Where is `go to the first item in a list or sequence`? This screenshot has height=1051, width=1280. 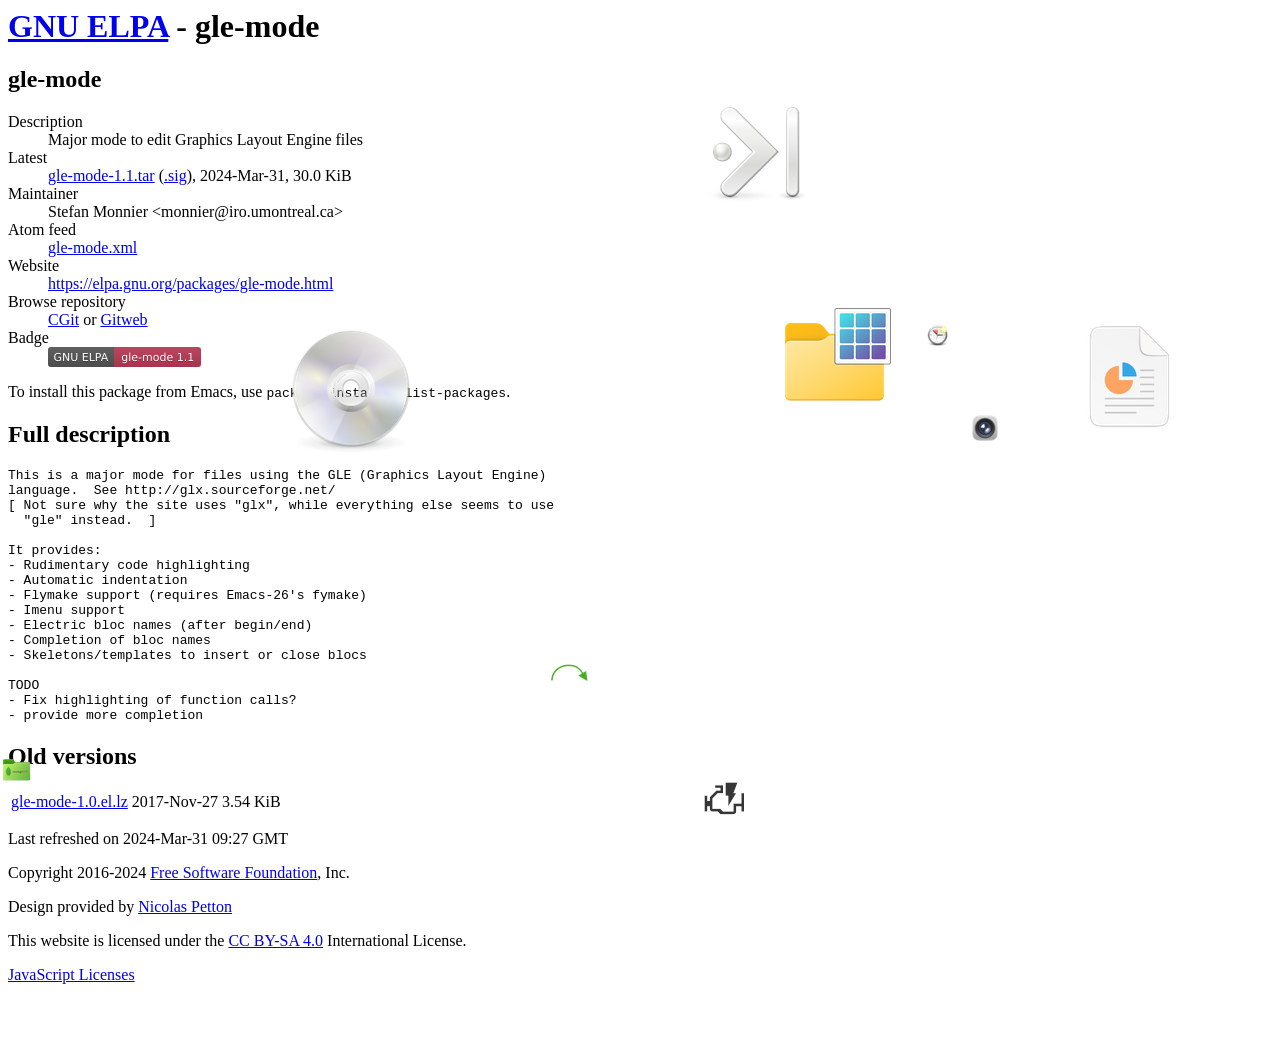 go to the first item in a list or sequence is located at coordinates (758, 152).